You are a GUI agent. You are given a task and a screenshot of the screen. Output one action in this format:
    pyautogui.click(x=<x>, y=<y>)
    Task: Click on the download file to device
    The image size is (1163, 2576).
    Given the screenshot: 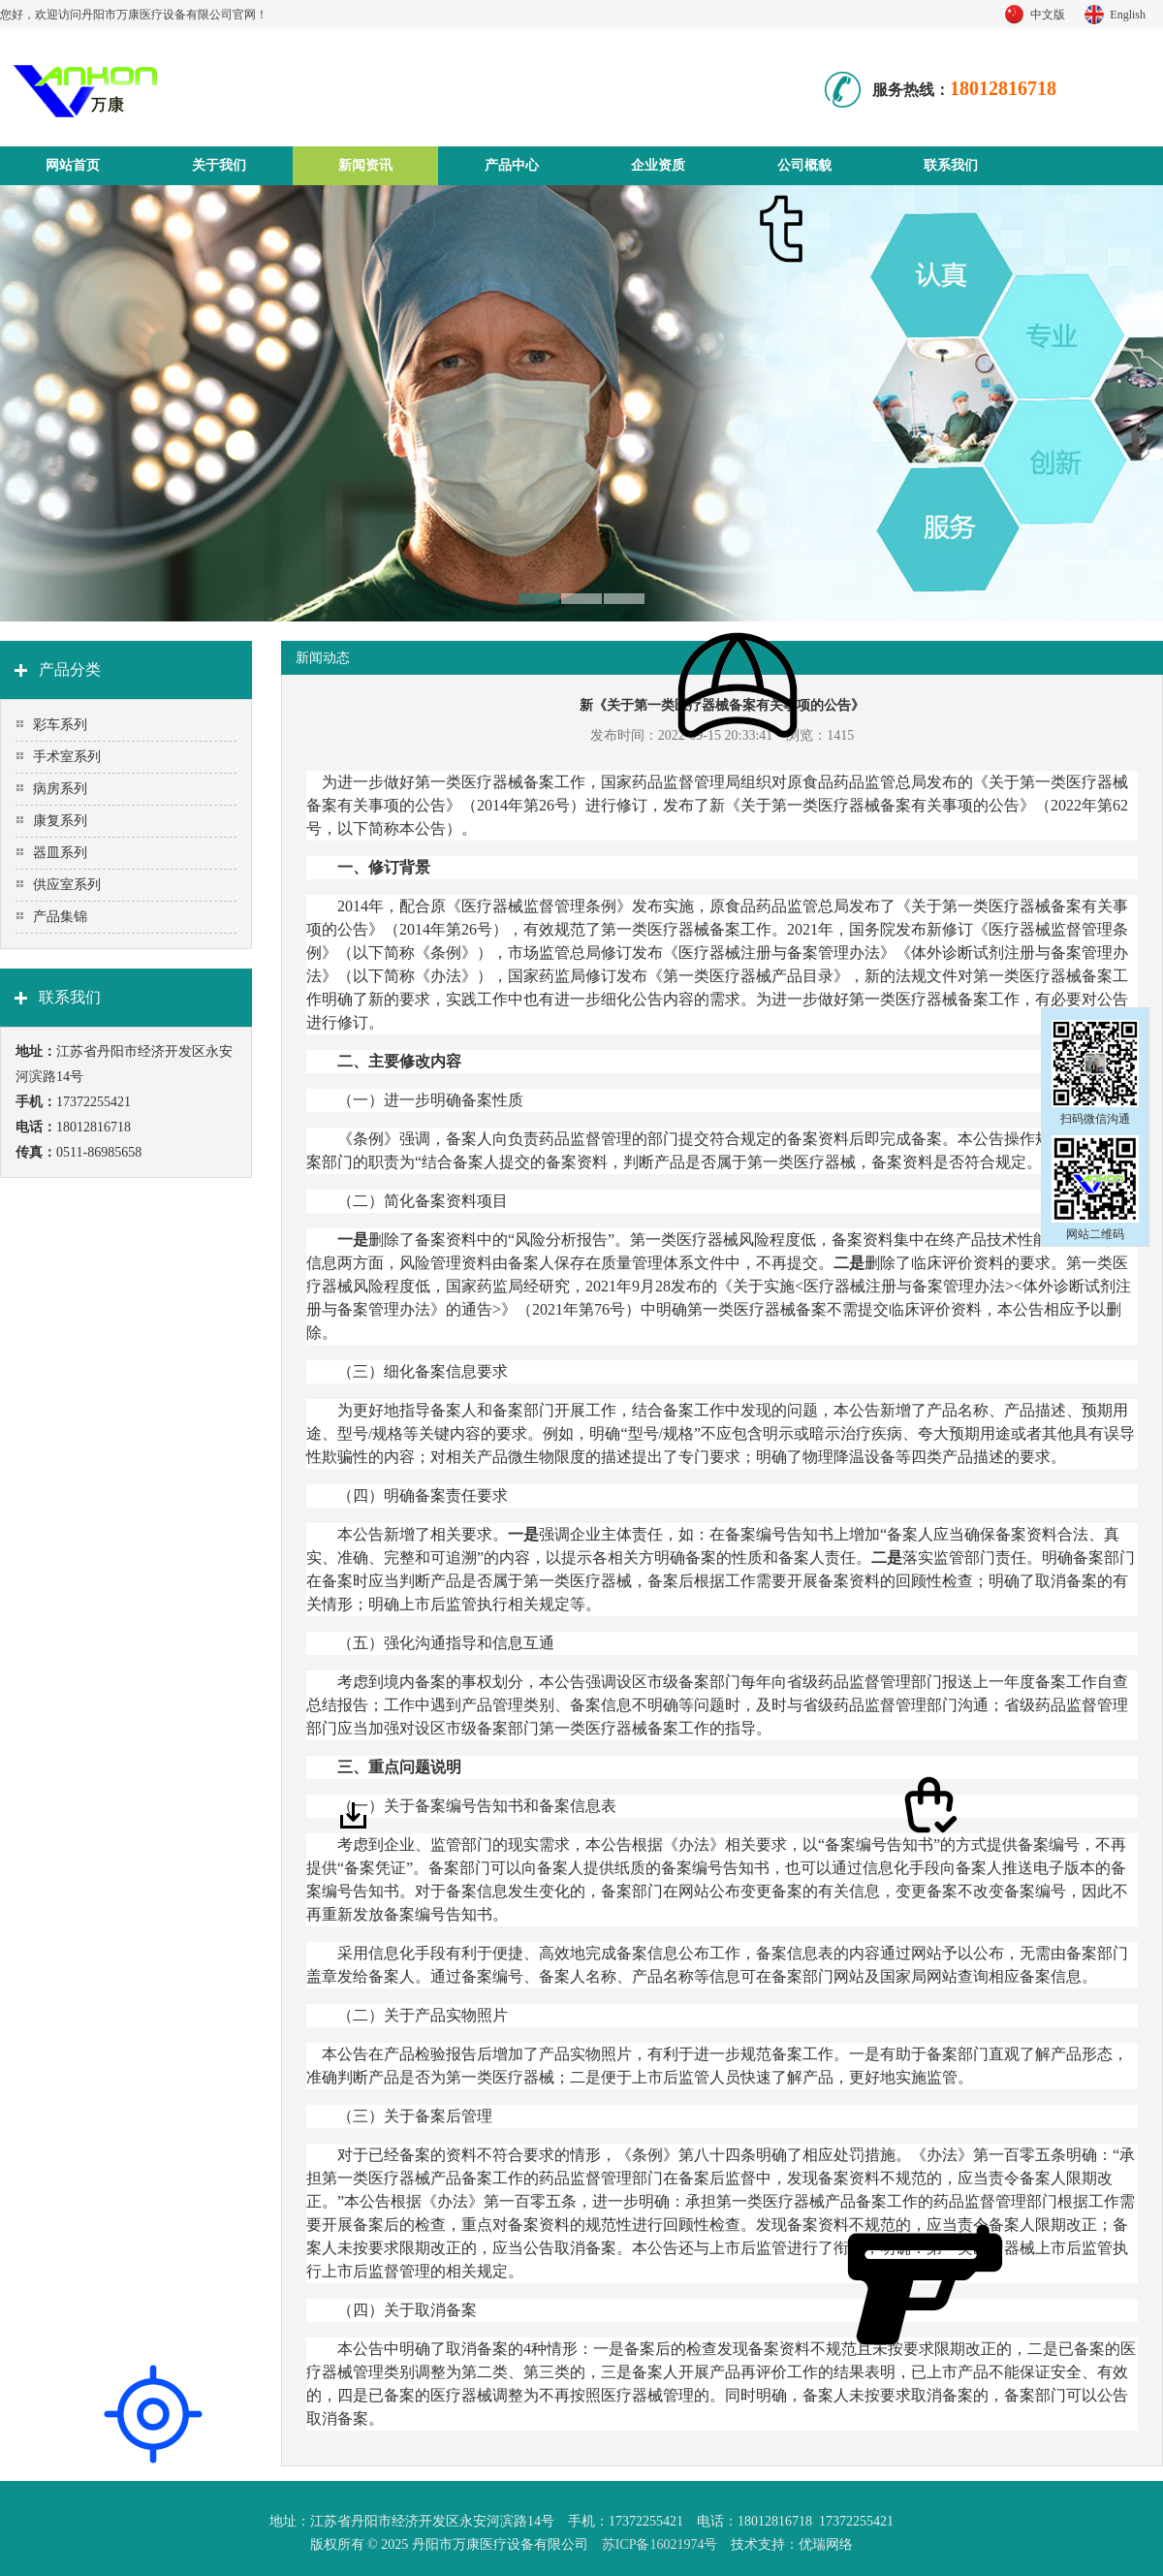 What is the action you would take?
    pyautogui.click(x=353, y=1815)
    